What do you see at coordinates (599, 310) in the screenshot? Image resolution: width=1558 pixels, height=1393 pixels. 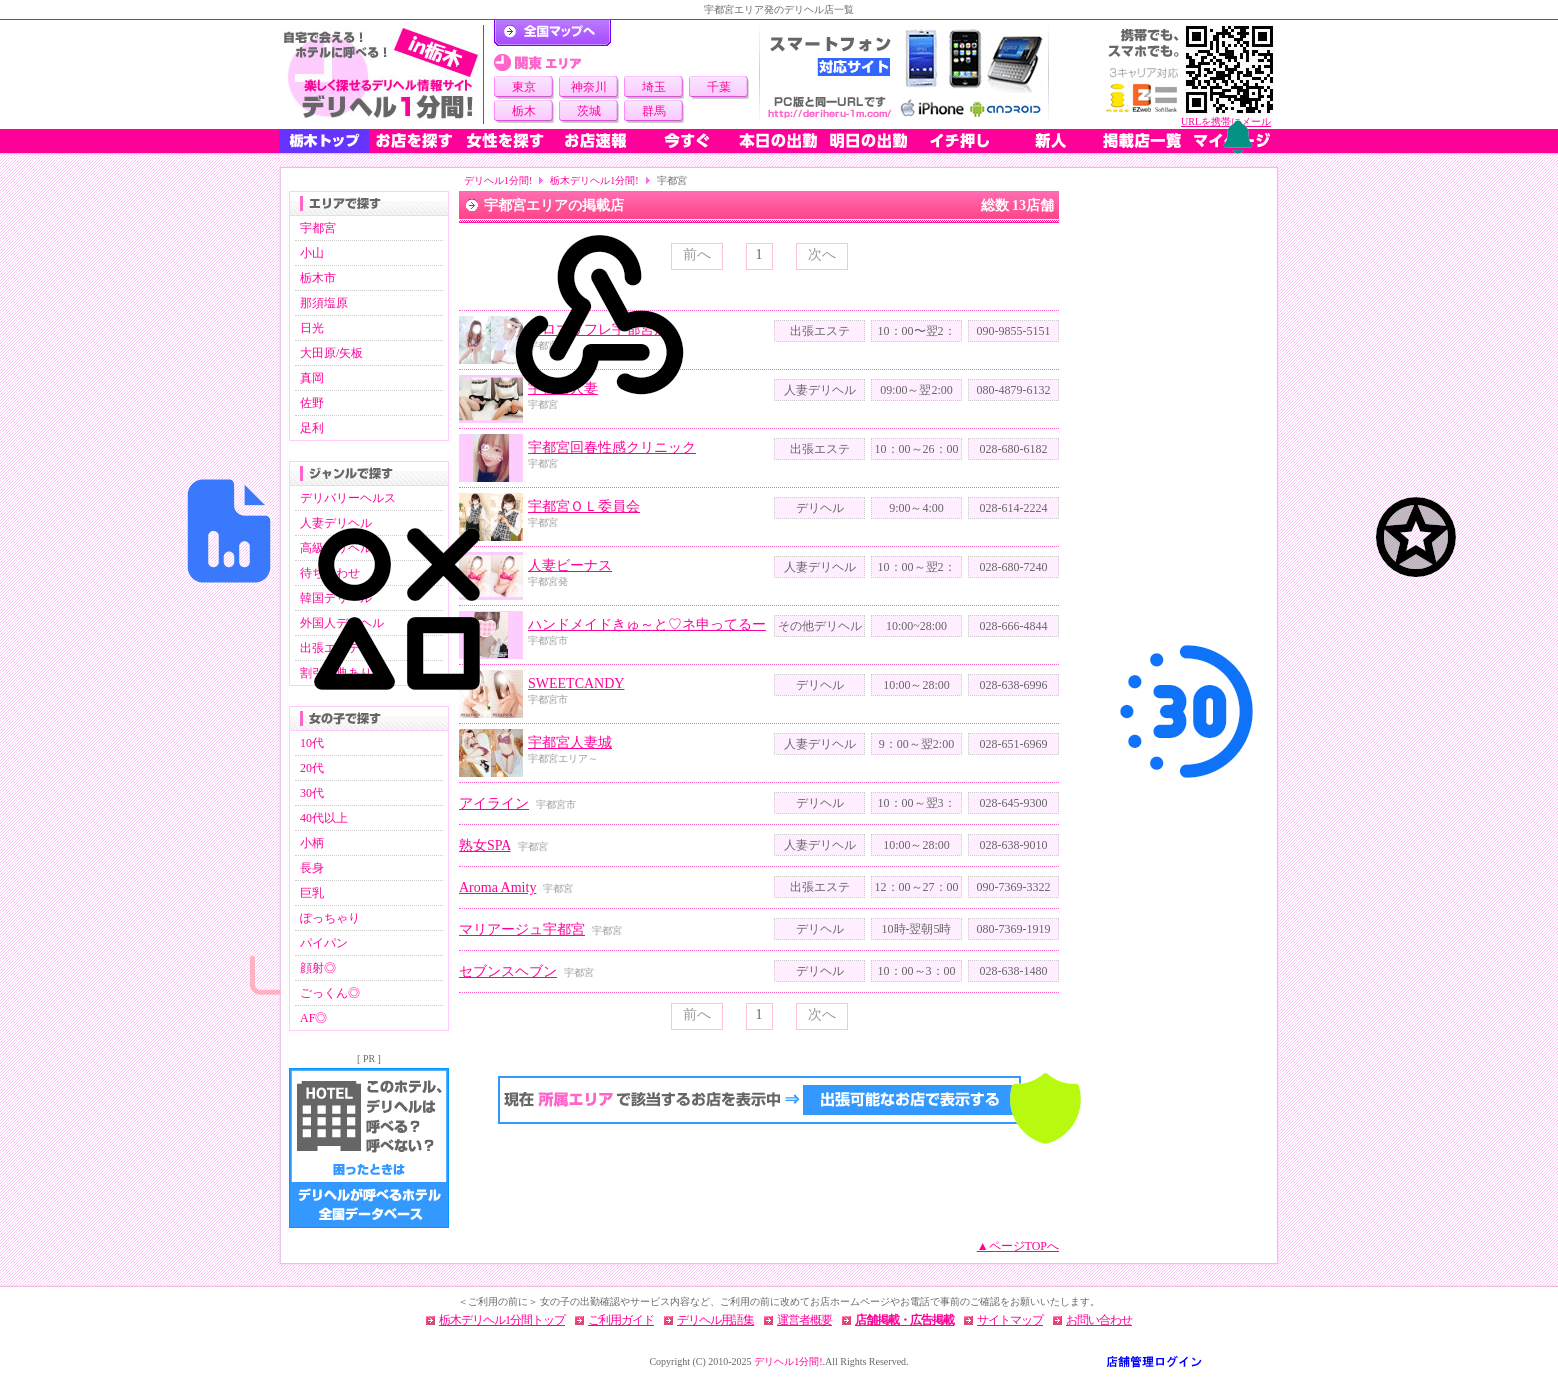 I see `configure webhook integrations` at bounding box center [599, 310].